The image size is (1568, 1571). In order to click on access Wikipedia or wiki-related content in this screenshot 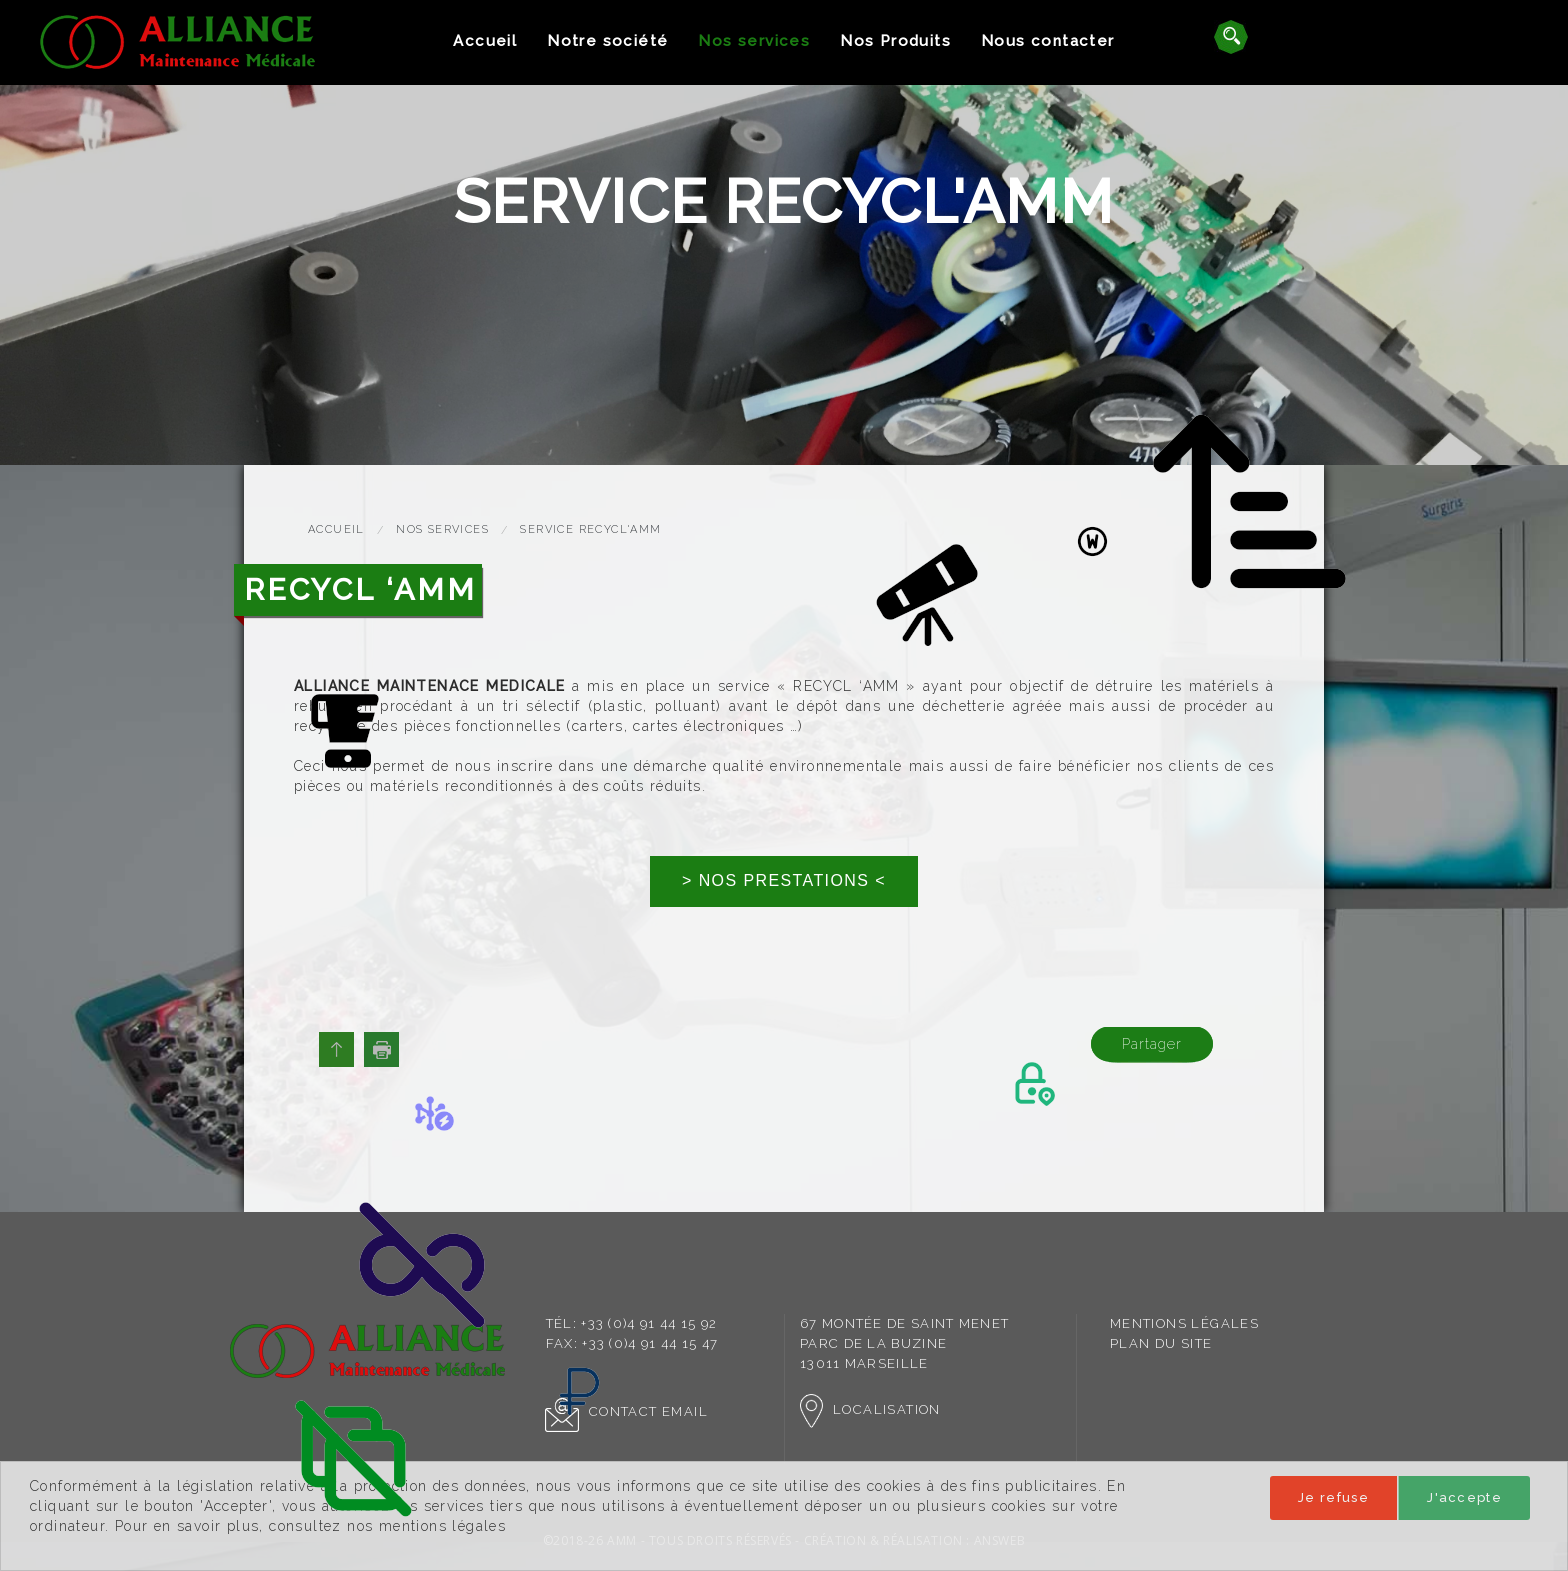, I will do `click(1092, 541)`.